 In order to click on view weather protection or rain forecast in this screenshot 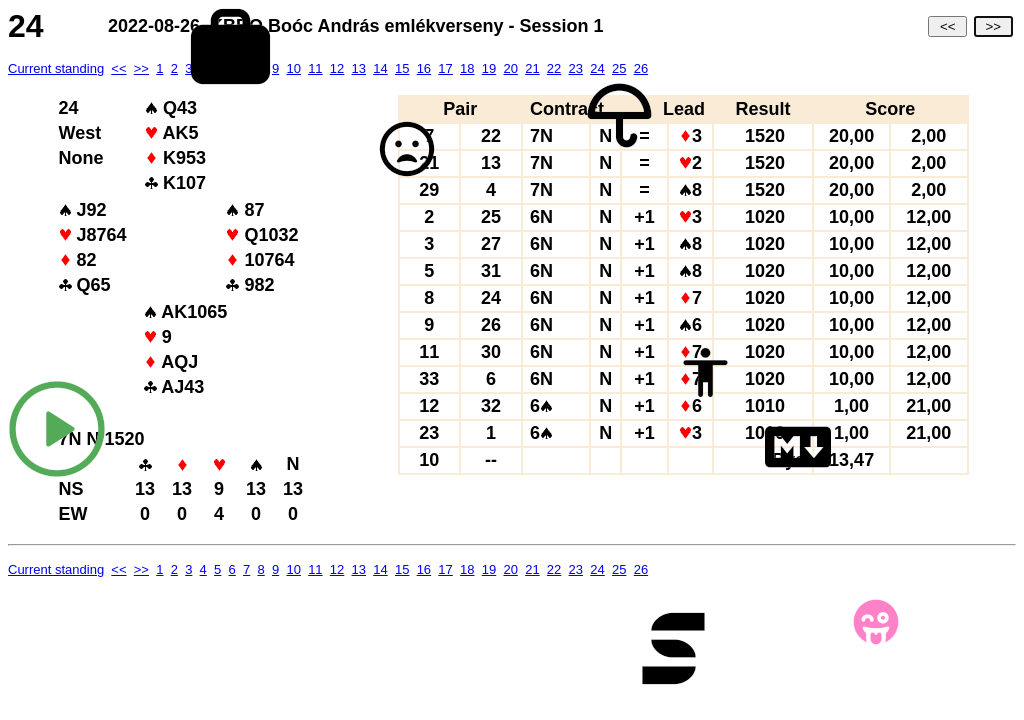, I will do `click(619, 115)`.